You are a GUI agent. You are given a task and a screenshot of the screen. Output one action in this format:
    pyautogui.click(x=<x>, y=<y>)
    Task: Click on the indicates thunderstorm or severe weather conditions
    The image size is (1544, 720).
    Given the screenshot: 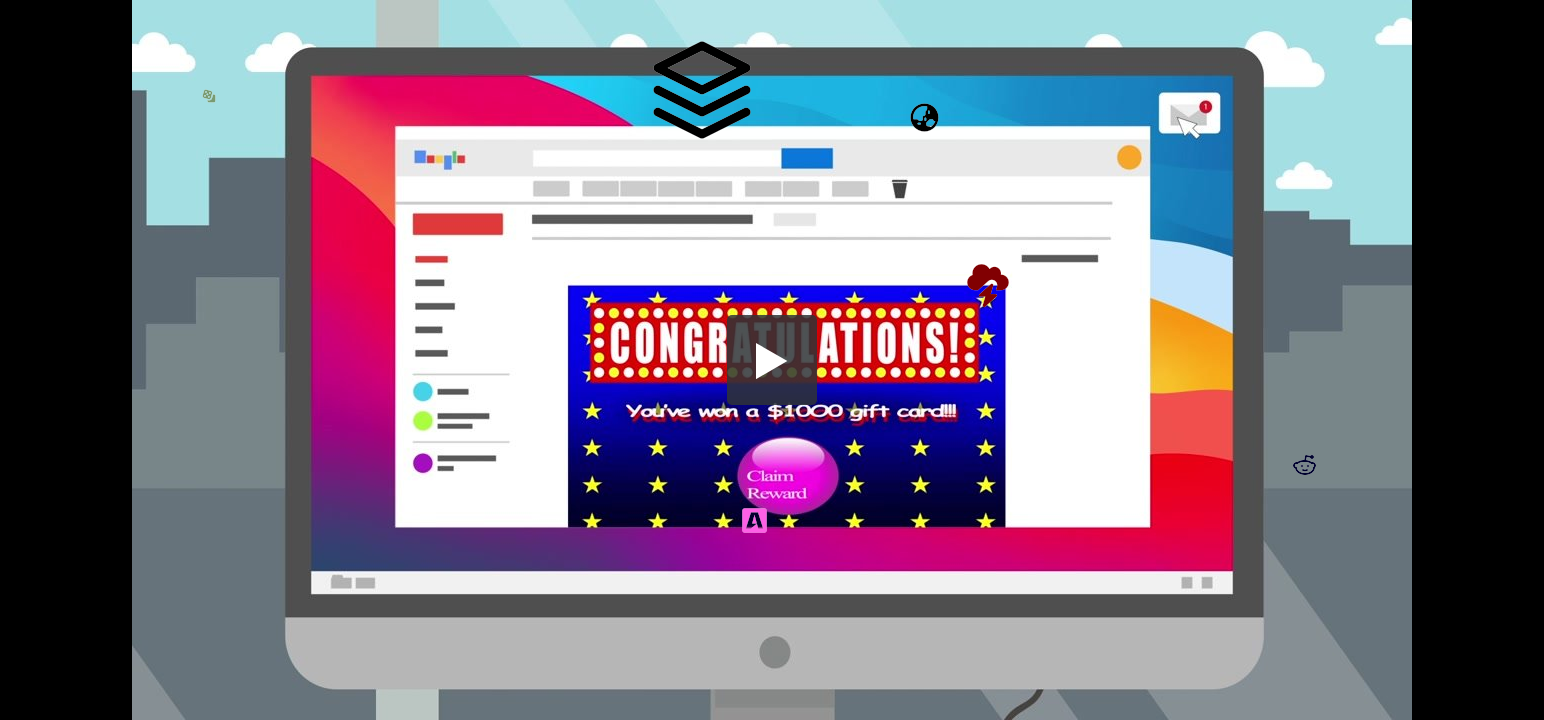 What is the action you would take?
    pyautogui.click(x=988, y=285)
    